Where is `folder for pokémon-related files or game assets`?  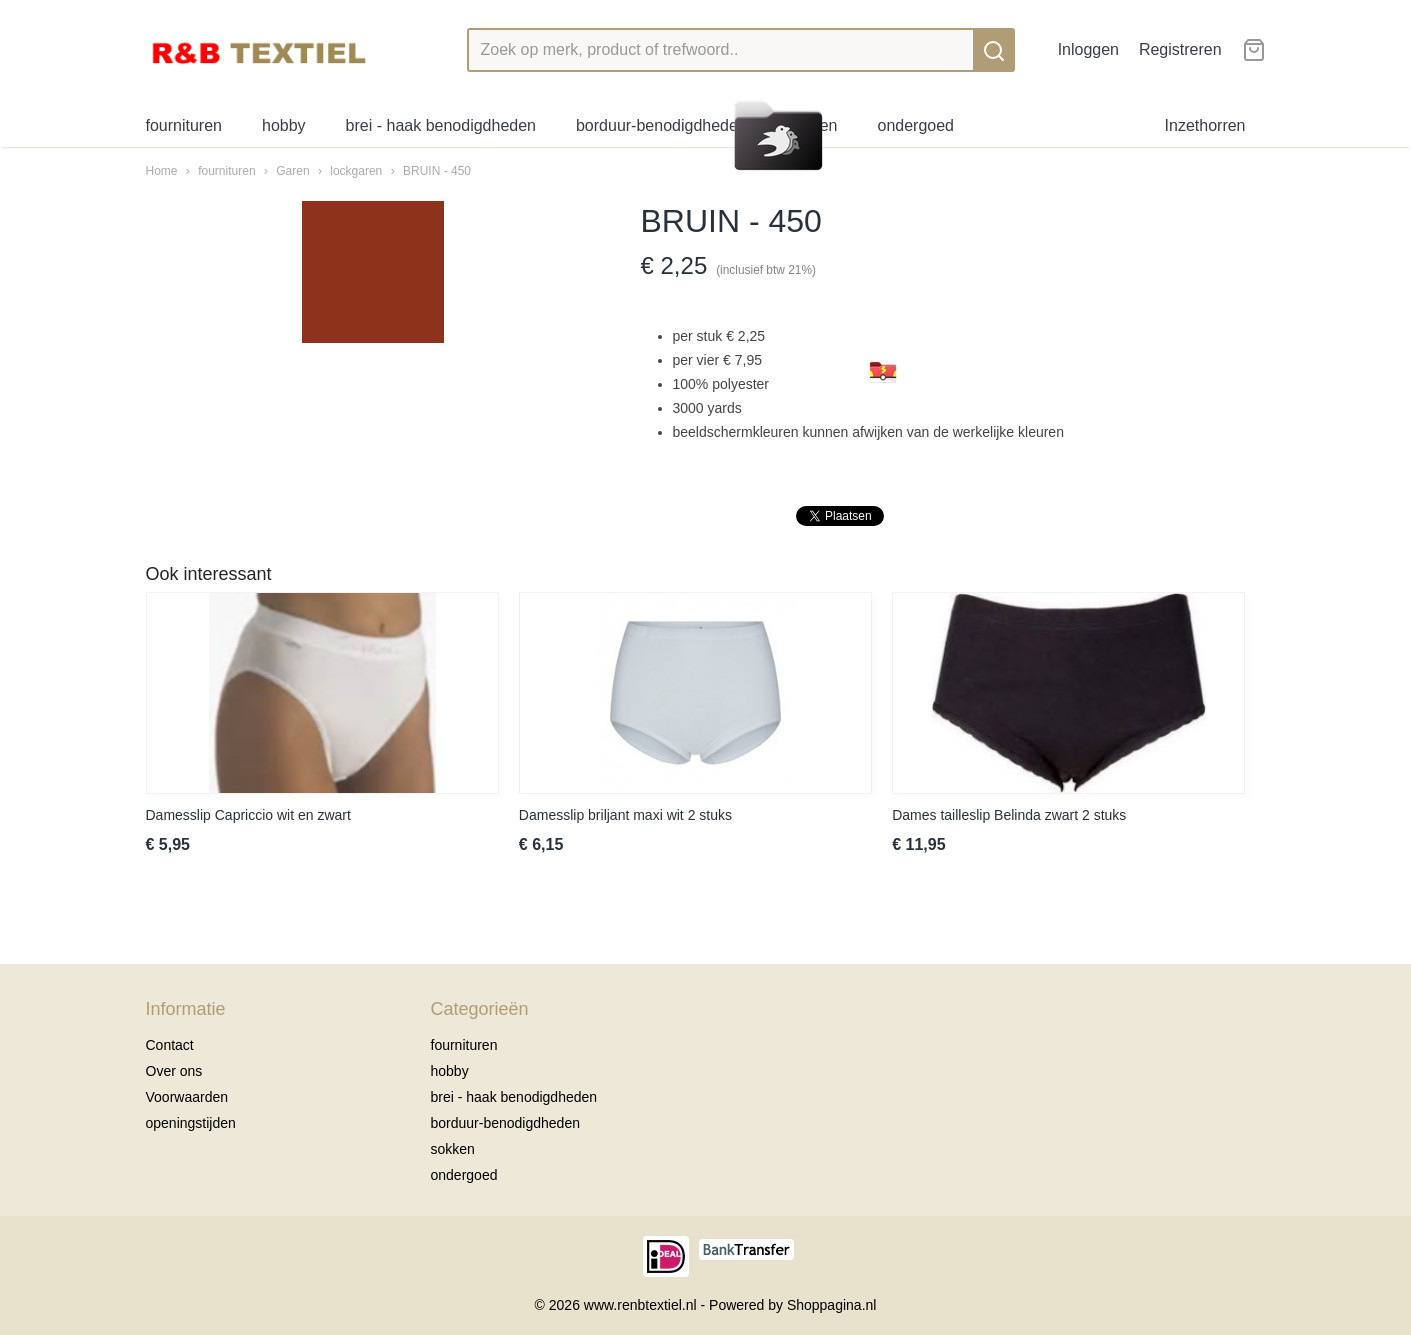
folder for pokémon-related files or game assets is located at coordinates (883, 373).